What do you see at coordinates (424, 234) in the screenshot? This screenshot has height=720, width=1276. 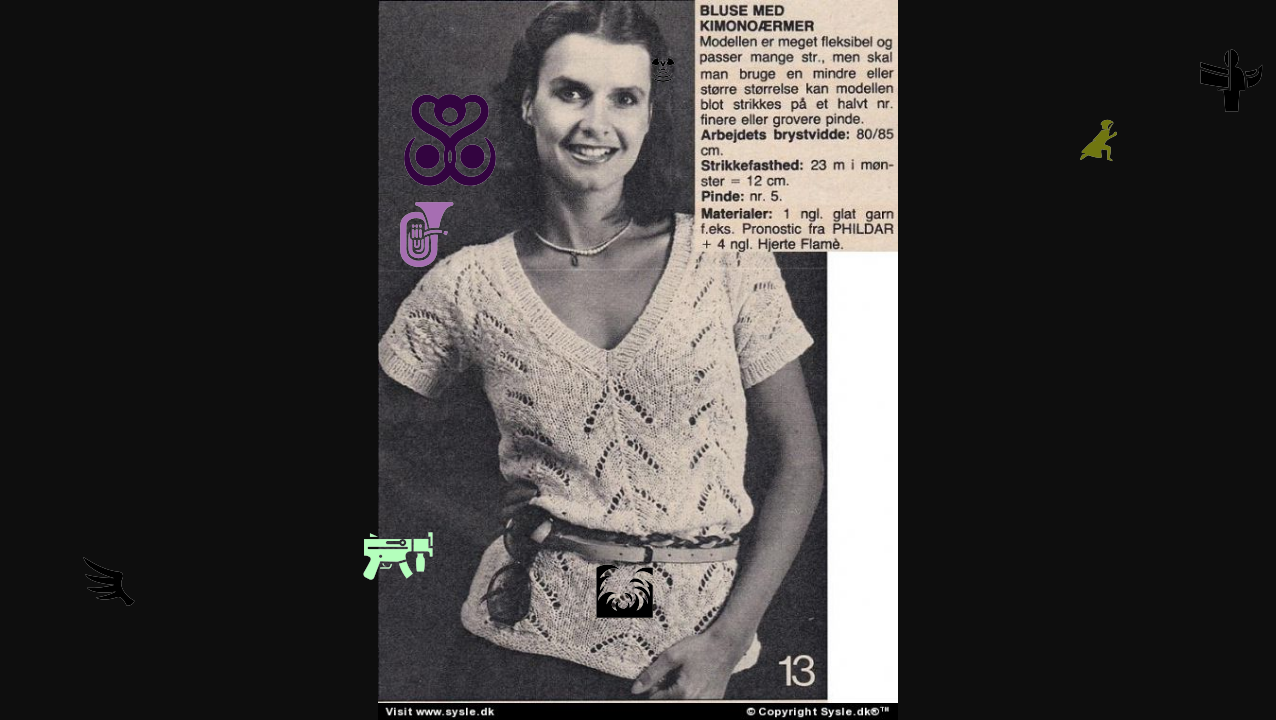 I see `select tuba as your instrument` at bounding box center [424, 234].